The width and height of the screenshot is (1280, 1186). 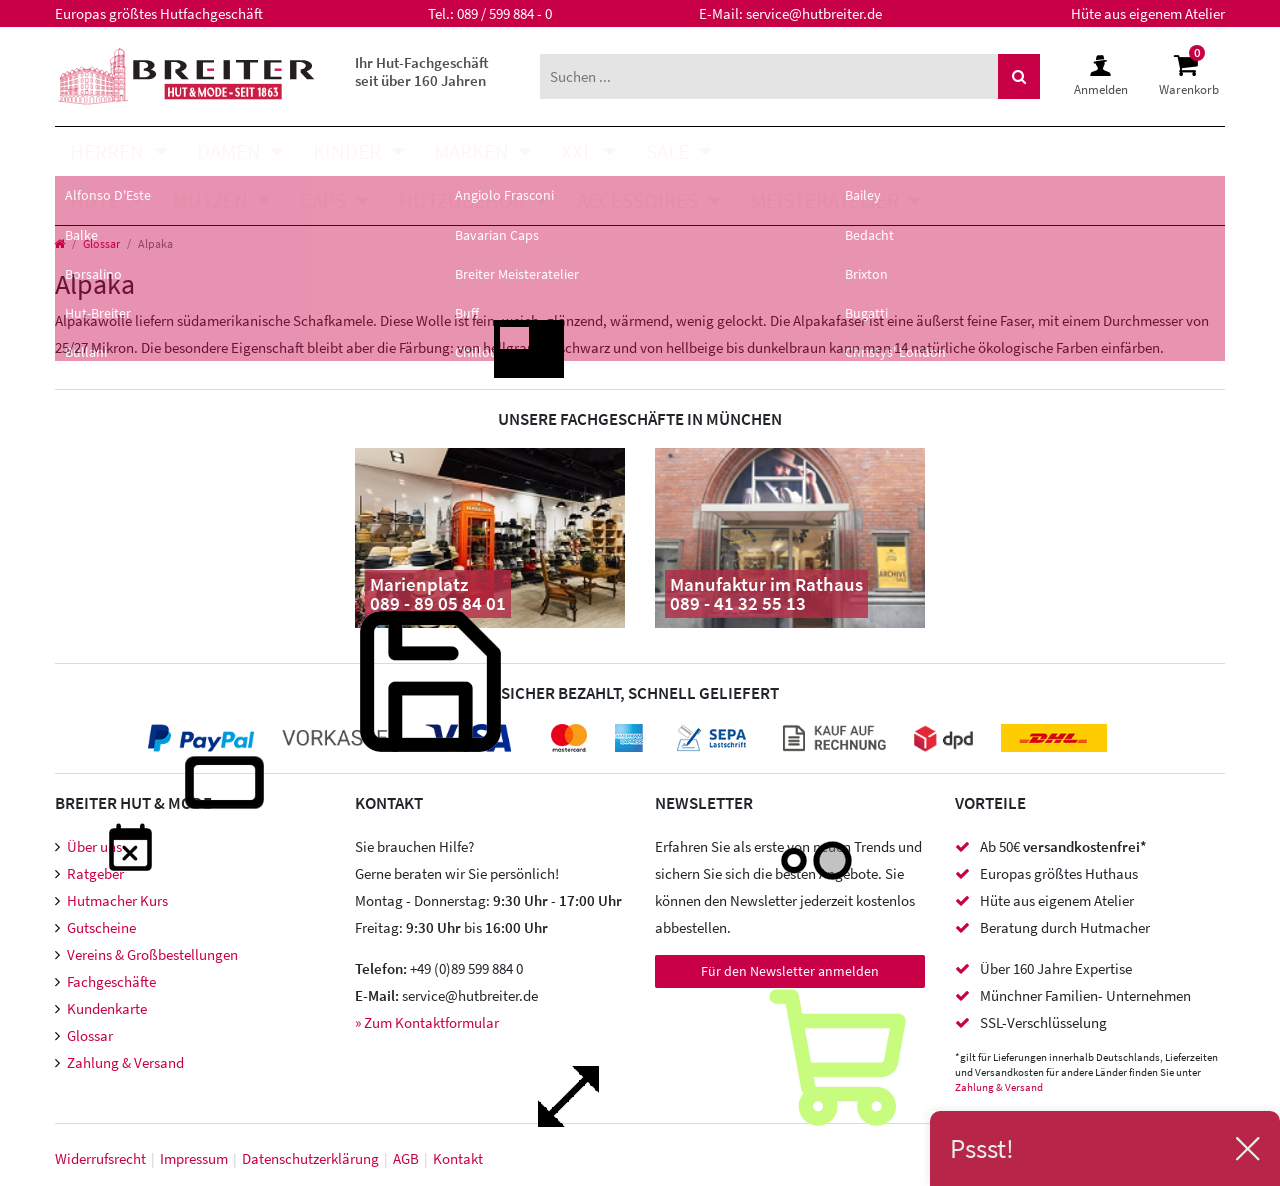 What do you see at coordinates (224, 782) in the screenshot?
I see `crop image to 16:9 aspect ratio` at bounding box center [224, 782].